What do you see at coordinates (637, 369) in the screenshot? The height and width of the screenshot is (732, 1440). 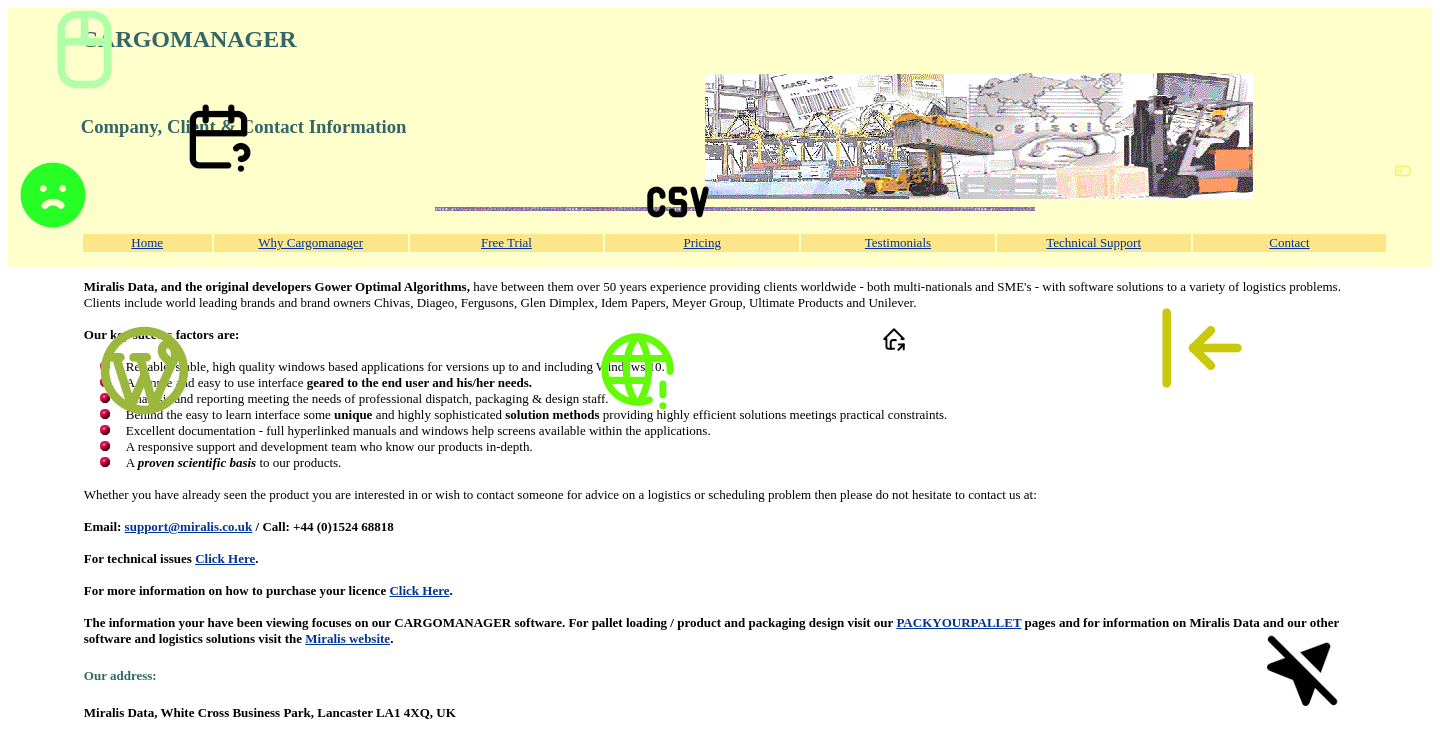 I see `indicates a global network or internet connection issue` at bounding box center [637, 369].